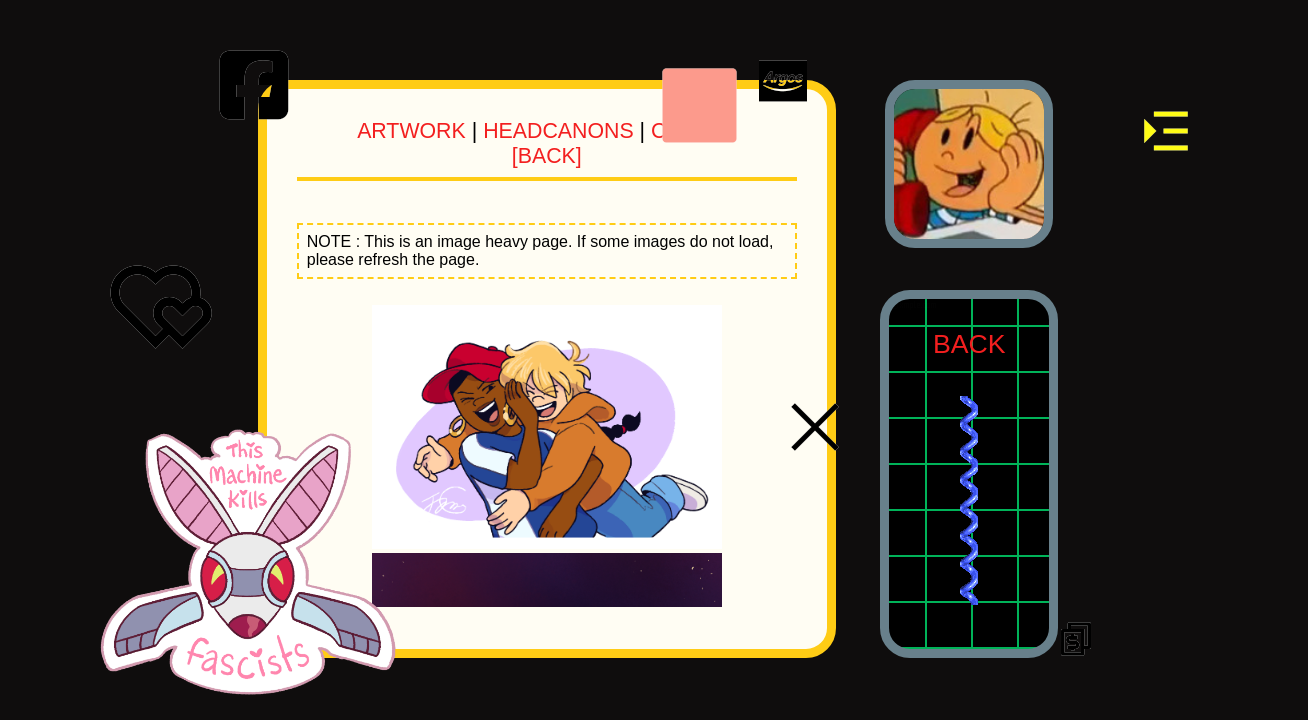 This screenshot has width=1308, height=720. What do you see at coordinates (1076, 639) in the screenshot?
I see `view currency or financial documents` at bounding box center [1076, 639].